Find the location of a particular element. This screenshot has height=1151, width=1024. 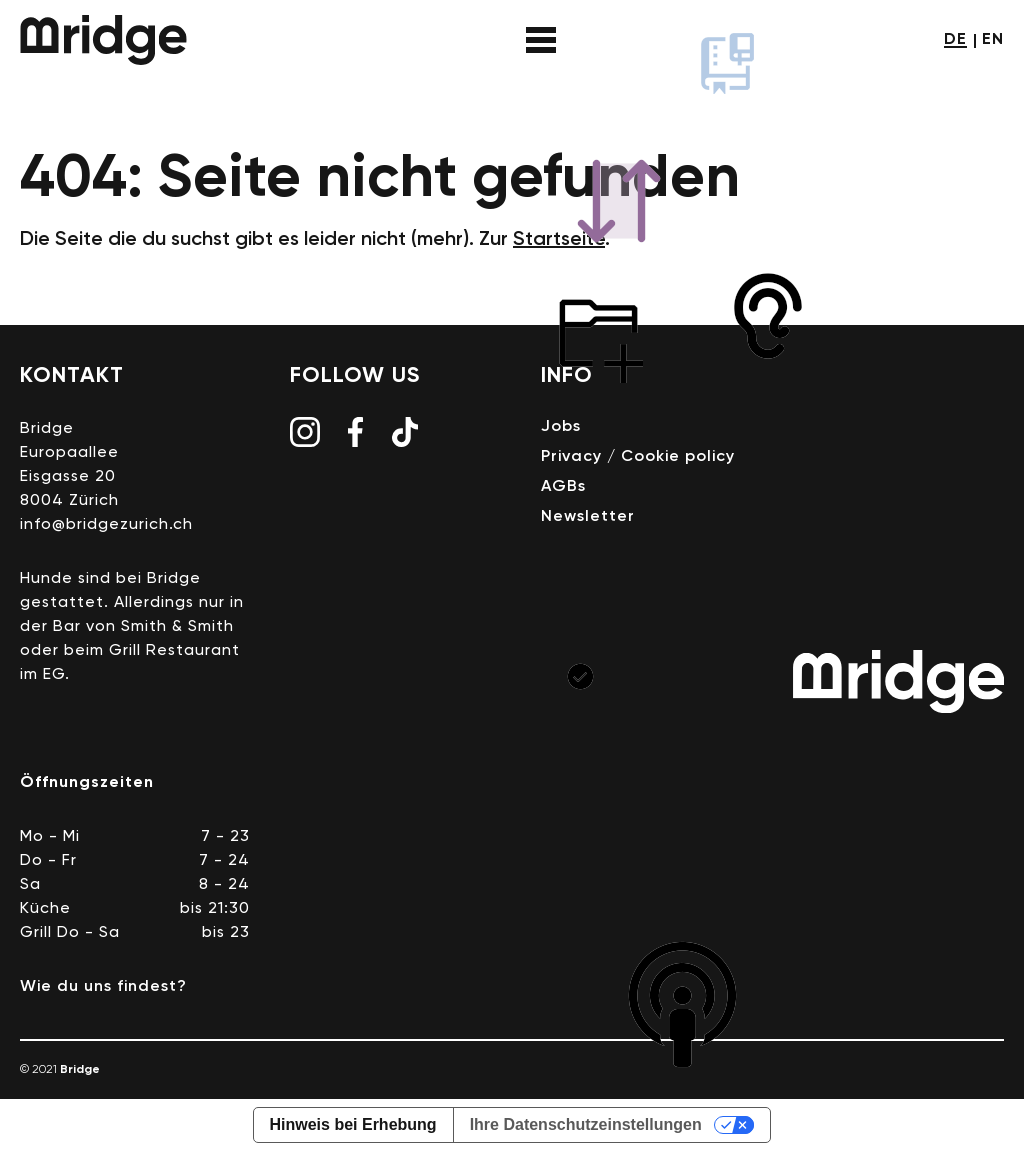

access audio or hearing settings is located at coordinates (768, 316).